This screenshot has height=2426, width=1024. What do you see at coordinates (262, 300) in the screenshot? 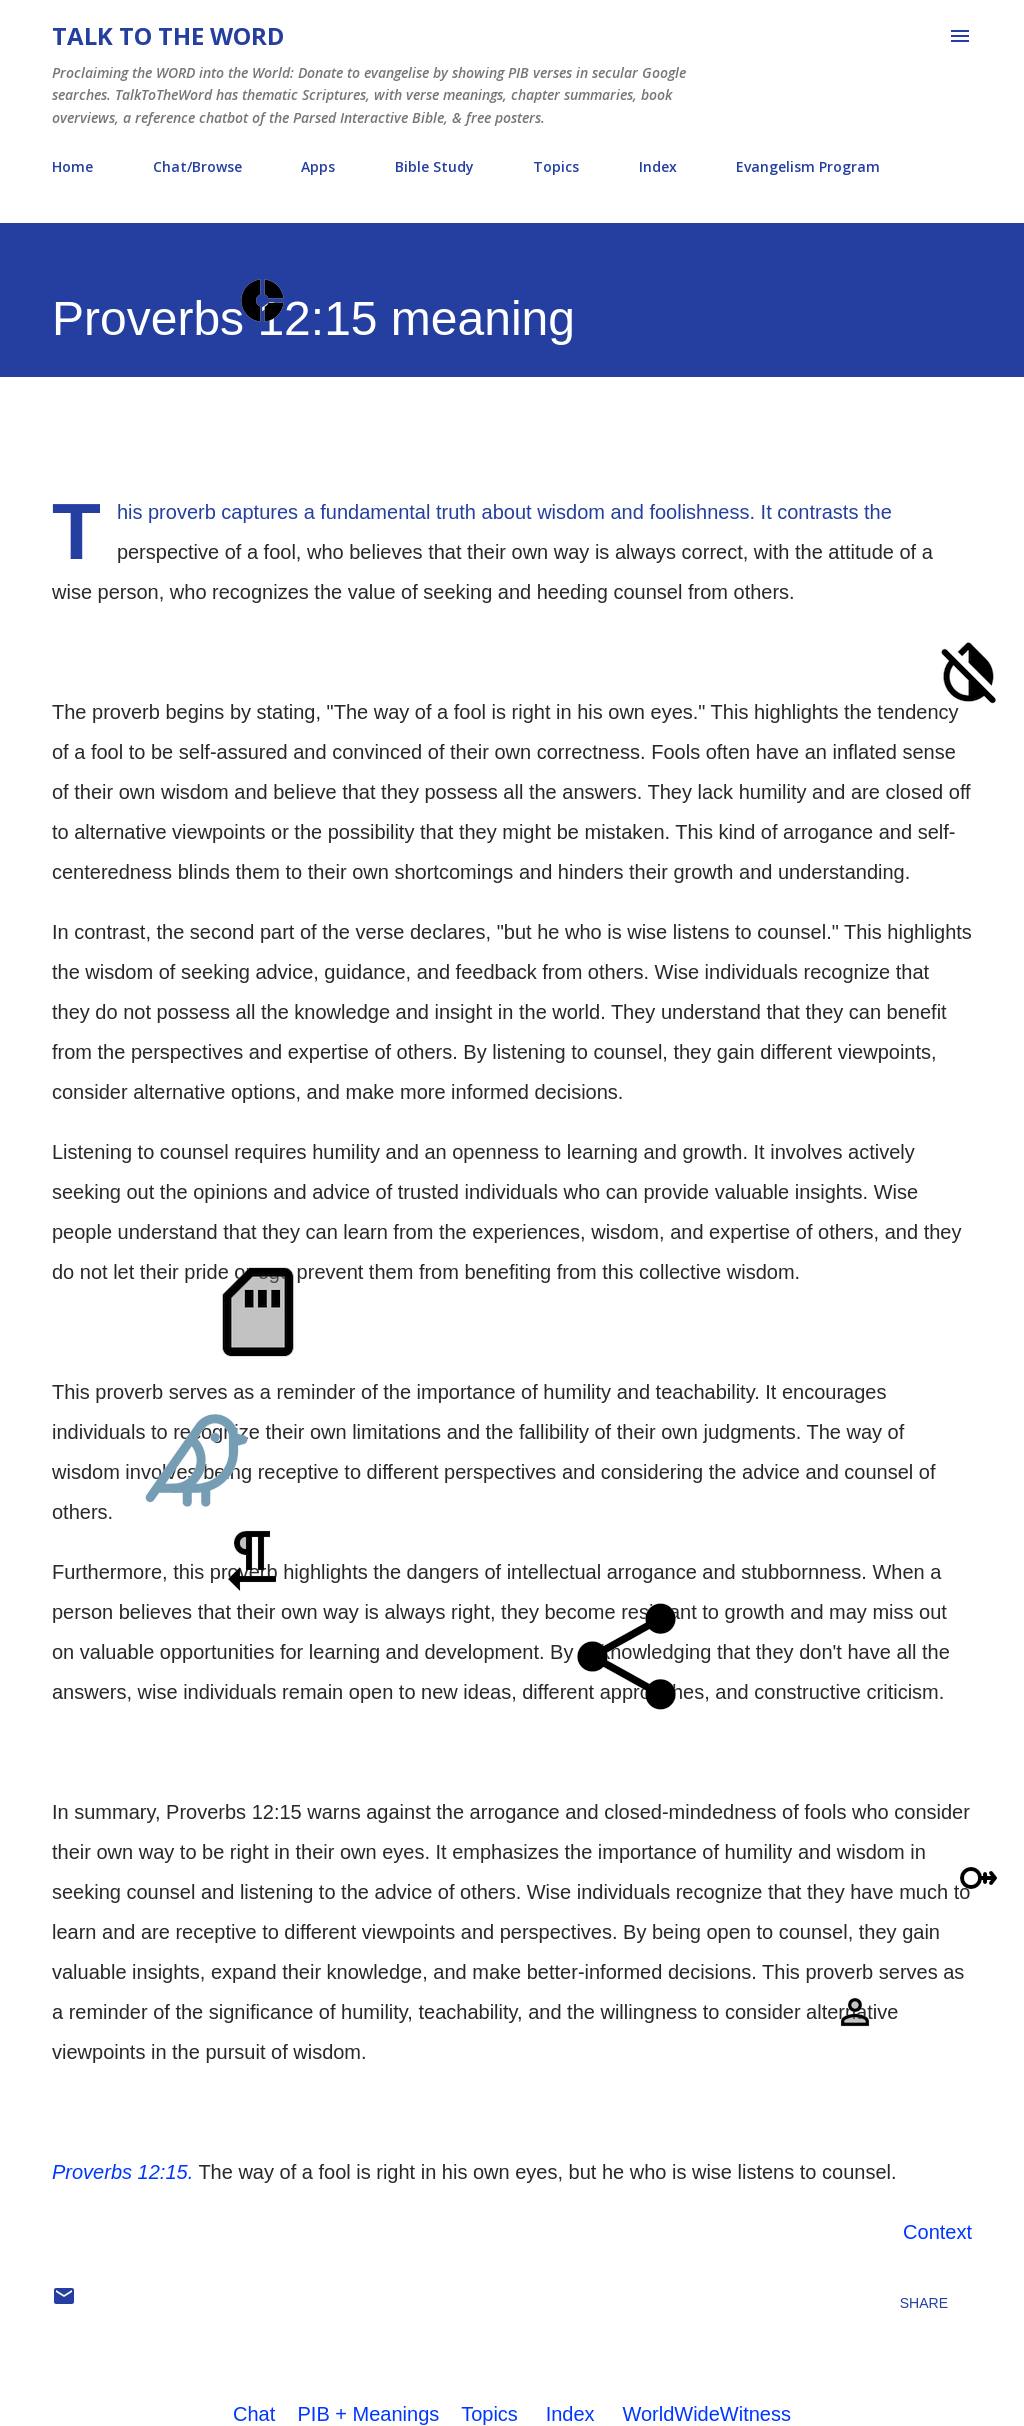
I see `view analytics or statistics breakdown` at bounding box center [262, 300].